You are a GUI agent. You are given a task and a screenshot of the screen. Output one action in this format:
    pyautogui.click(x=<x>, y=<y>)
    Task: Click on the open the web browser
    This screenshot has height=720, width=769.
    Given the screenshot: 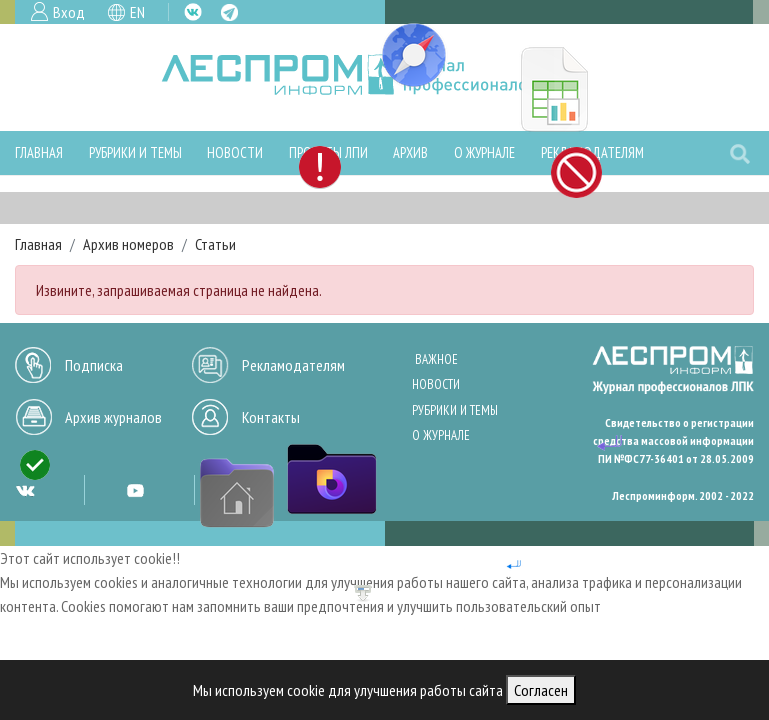 What is the action you would take?
    pyautogui.click(x=414, y=55)
    